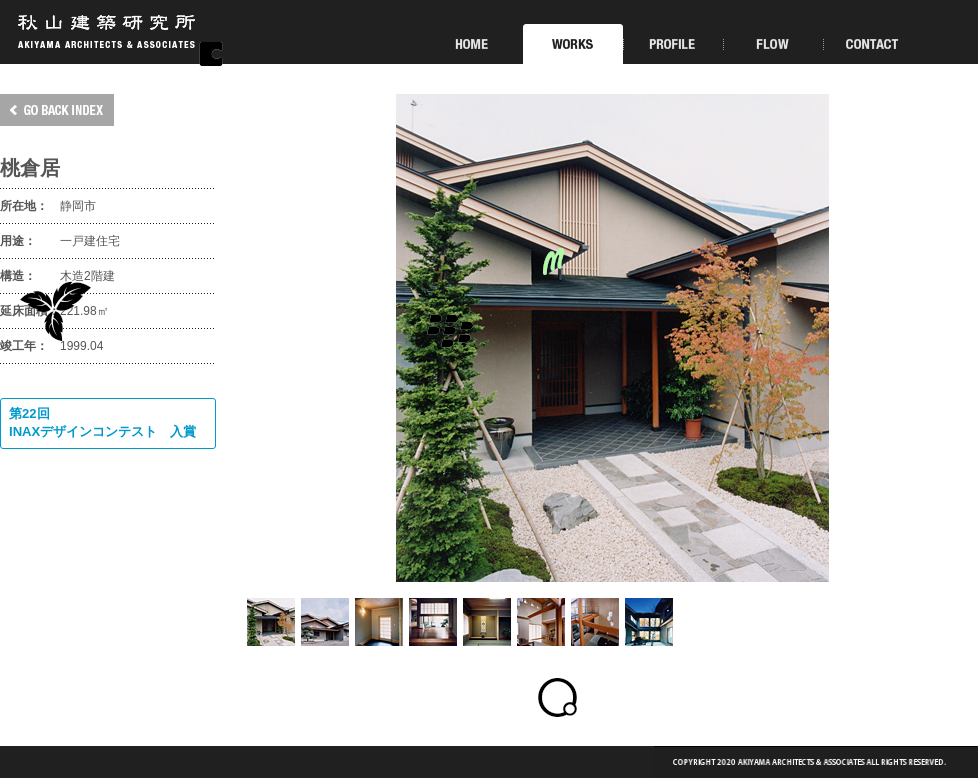 The width and height of the screenshot is (978, 778). What do you see at coordinates (55, 311) in the screenshot?
I see `open trilium notes application` at bounding box center [55, 311].